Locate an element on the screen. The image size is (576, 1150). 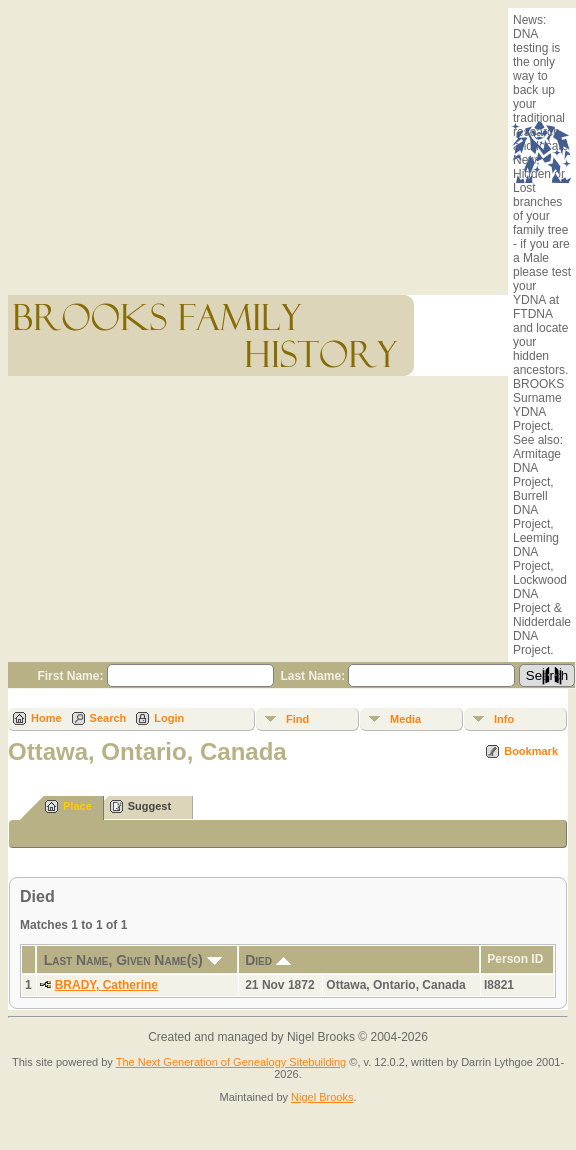
enter a new area or level is located at coordinates (552, 675).